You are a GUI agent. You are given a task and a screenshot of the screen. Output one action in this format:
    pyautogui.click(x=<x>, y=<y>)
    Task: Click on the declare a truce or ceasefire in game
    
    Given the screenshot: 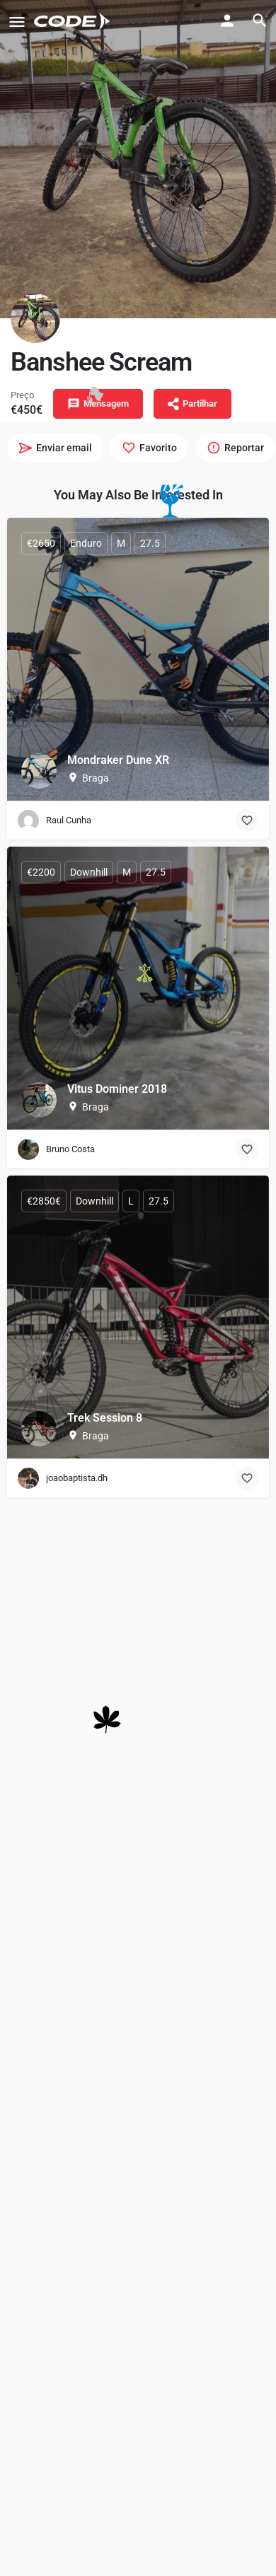 What is the action you would take?
    pyautogui.click(x=95, y=395)
    